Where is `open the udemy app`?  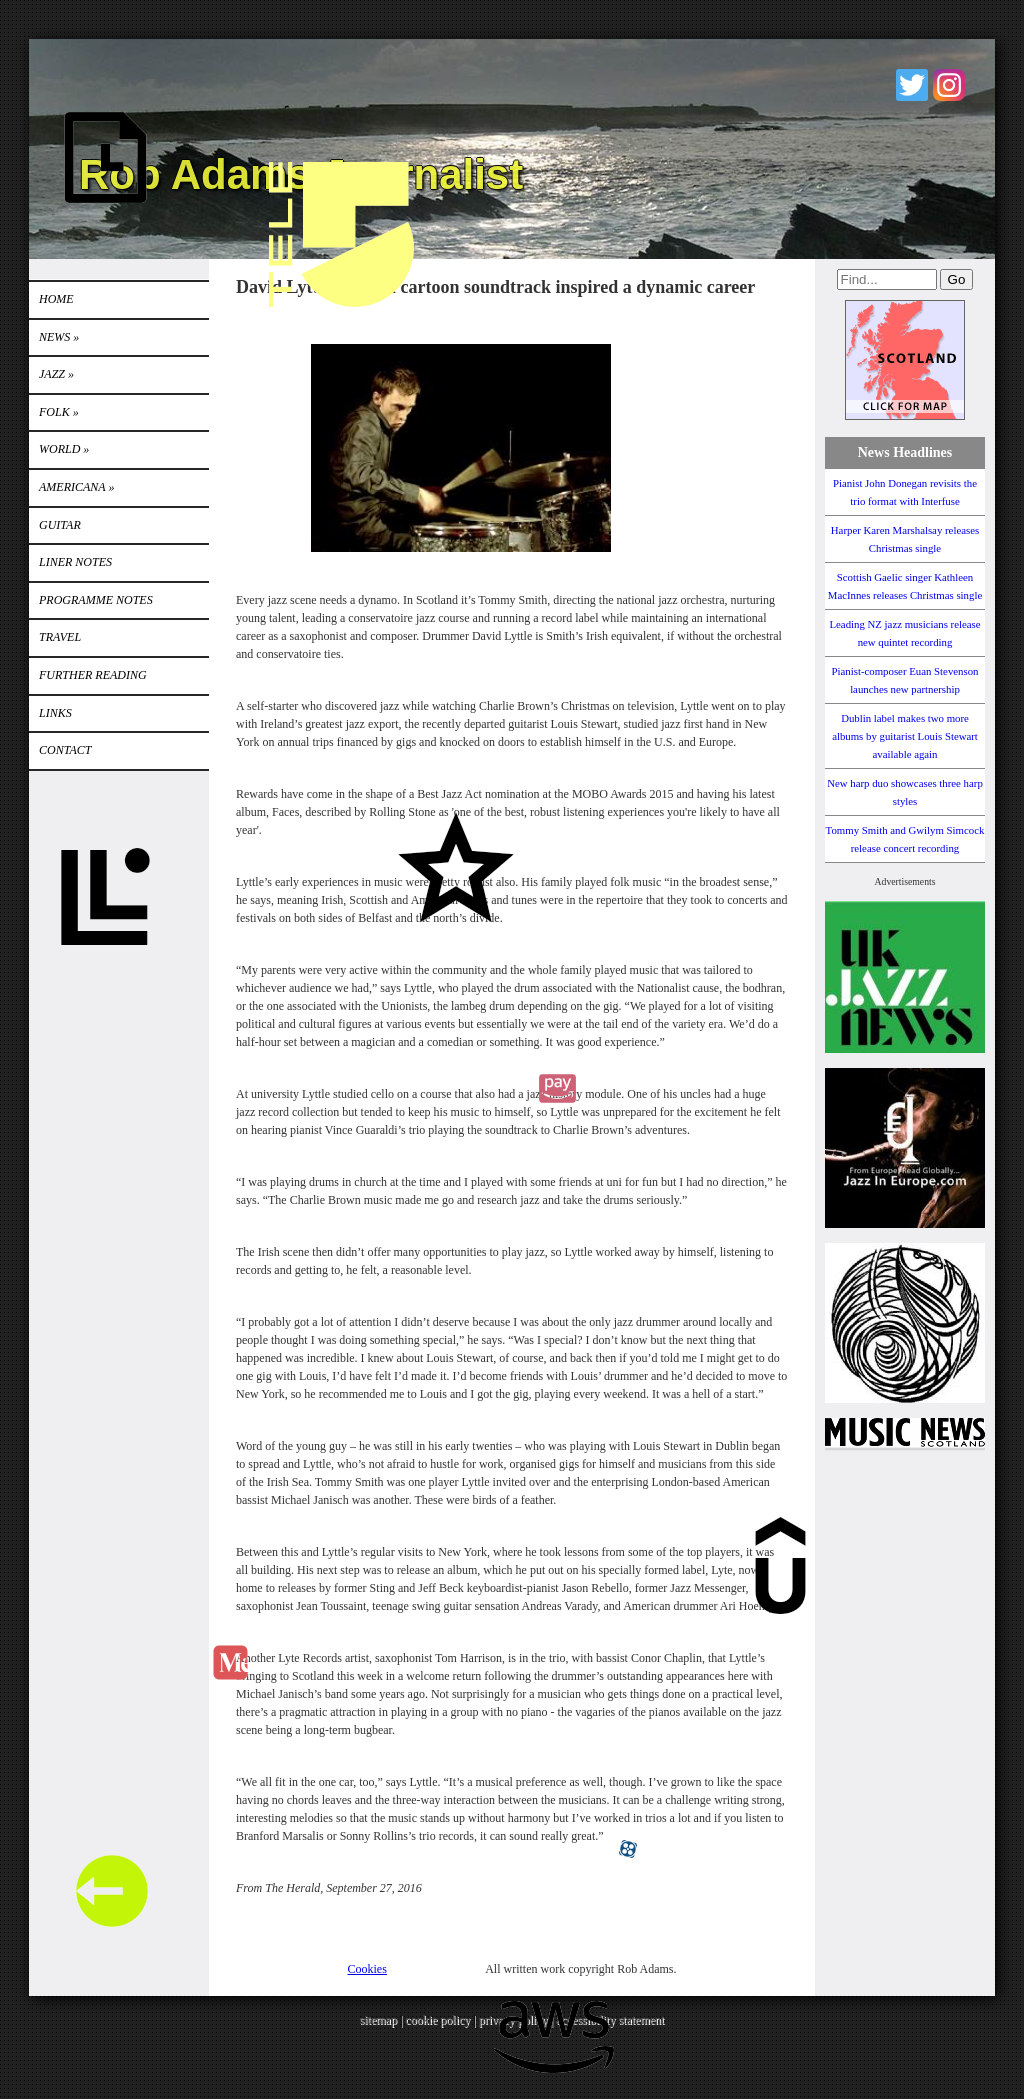
open the udemy app is located at coordinates (780, 1565).